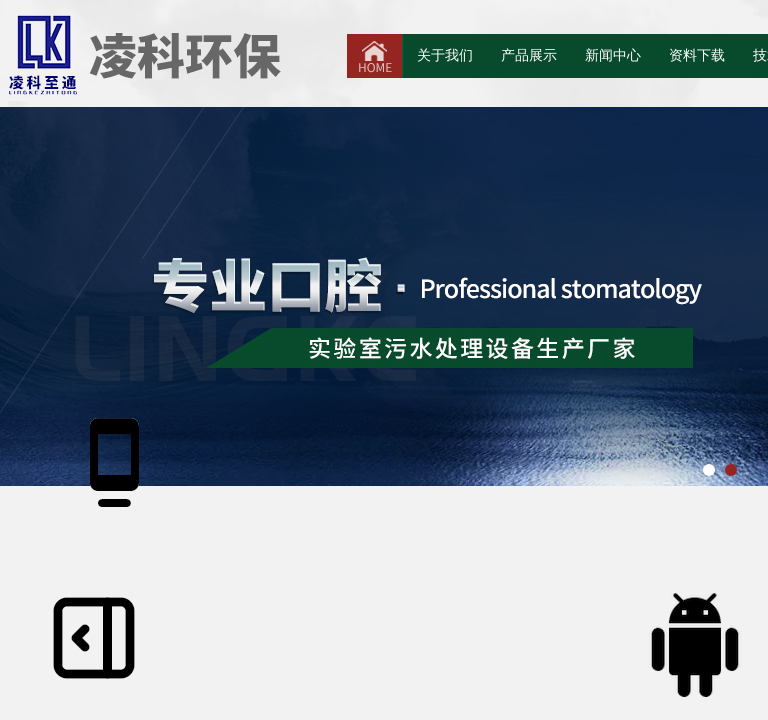 This screenshot has width=768, height=720. Describe the element at coordinates (114, 462) in the screenshot. I see `dock your device to a charging station` at that location.